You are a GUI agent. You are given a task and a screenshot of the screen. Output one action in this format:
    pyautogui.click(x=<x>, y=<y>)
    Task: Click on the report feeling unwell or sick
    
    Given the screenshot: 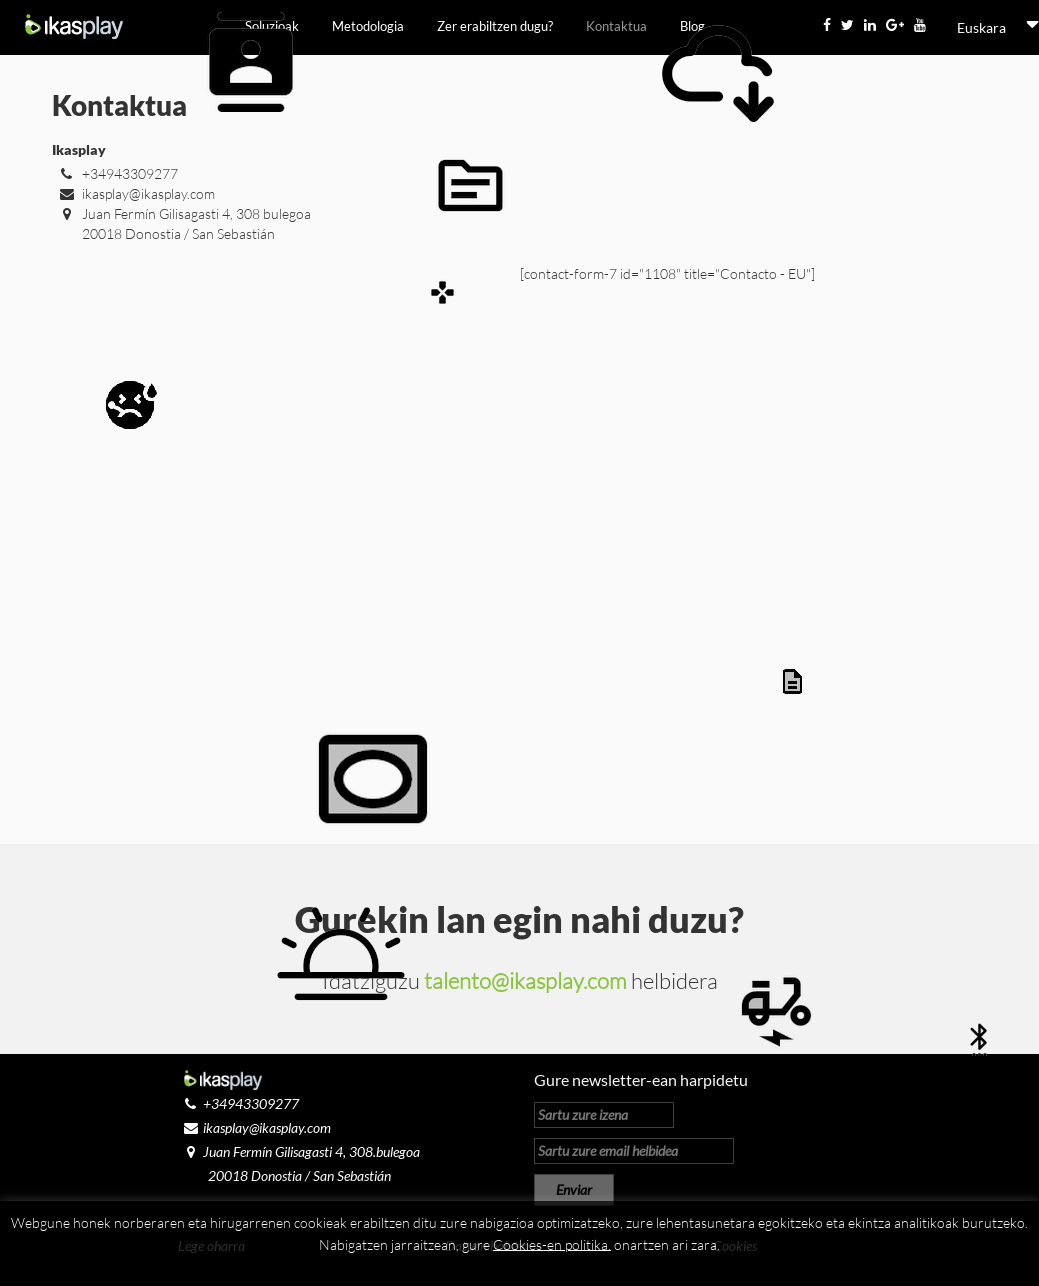 What is the action you would take?
    pyautogui.click(x=130, y=405)
    